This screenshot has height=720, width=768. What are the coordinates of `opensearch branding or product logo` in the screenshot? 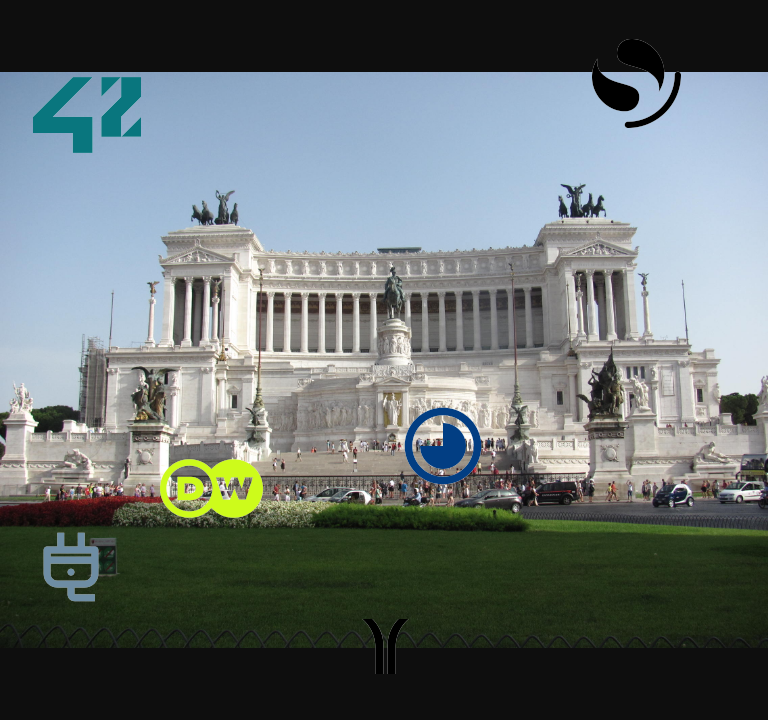 It's located at (636, 83).